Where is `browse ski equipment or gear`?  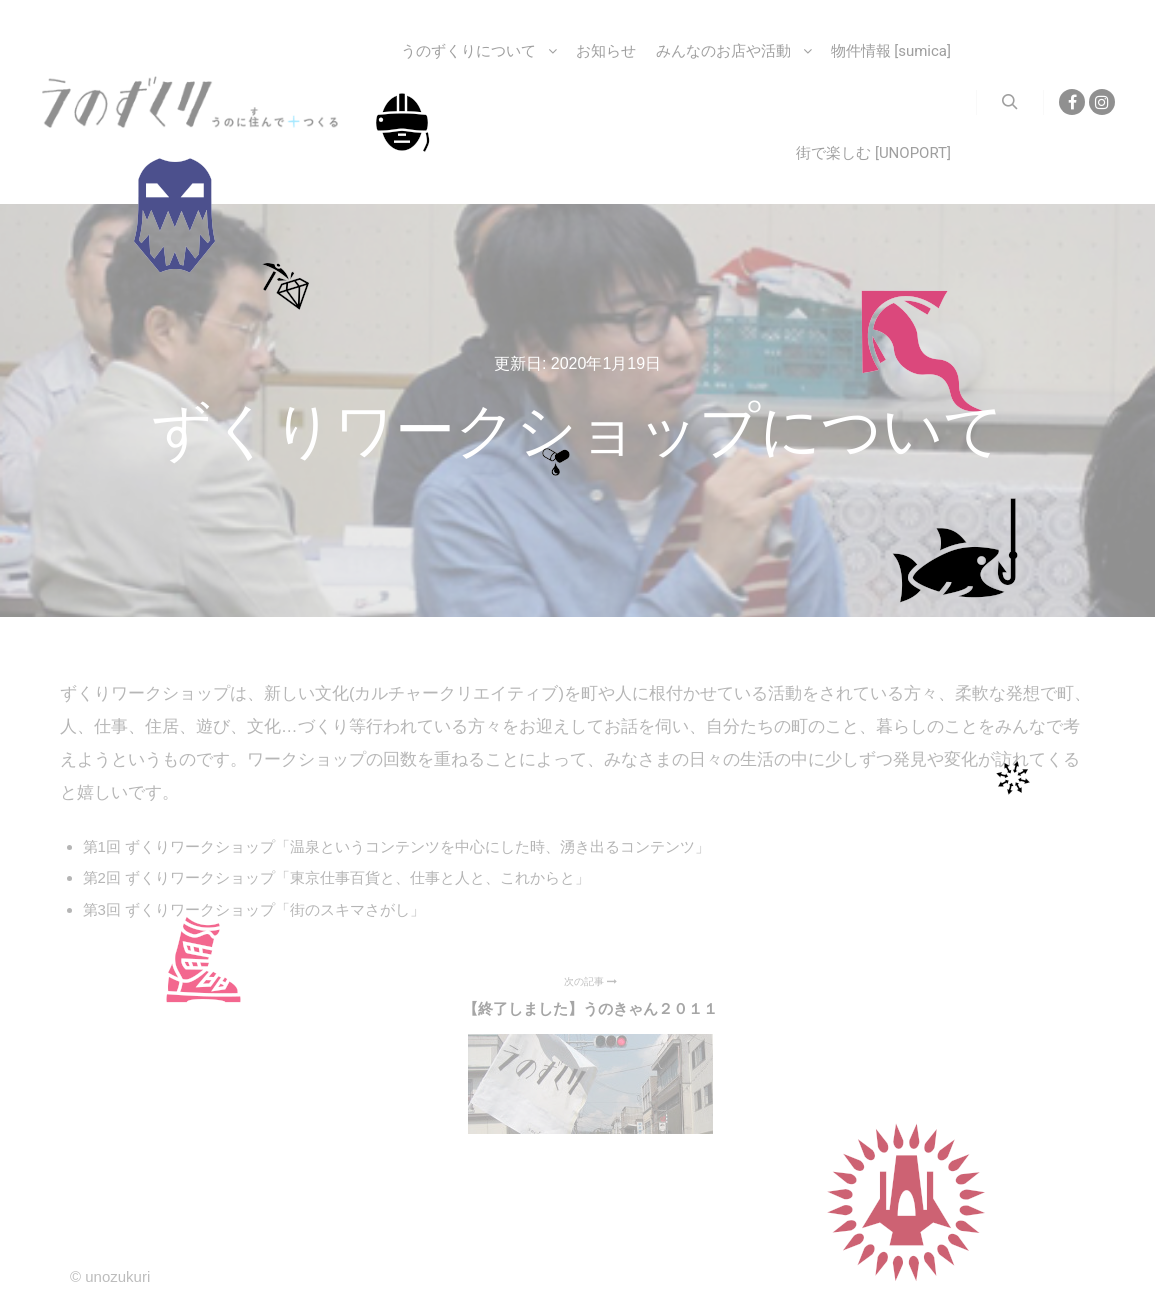 browse ski equipment or gear is located at coordinates (203, 959).